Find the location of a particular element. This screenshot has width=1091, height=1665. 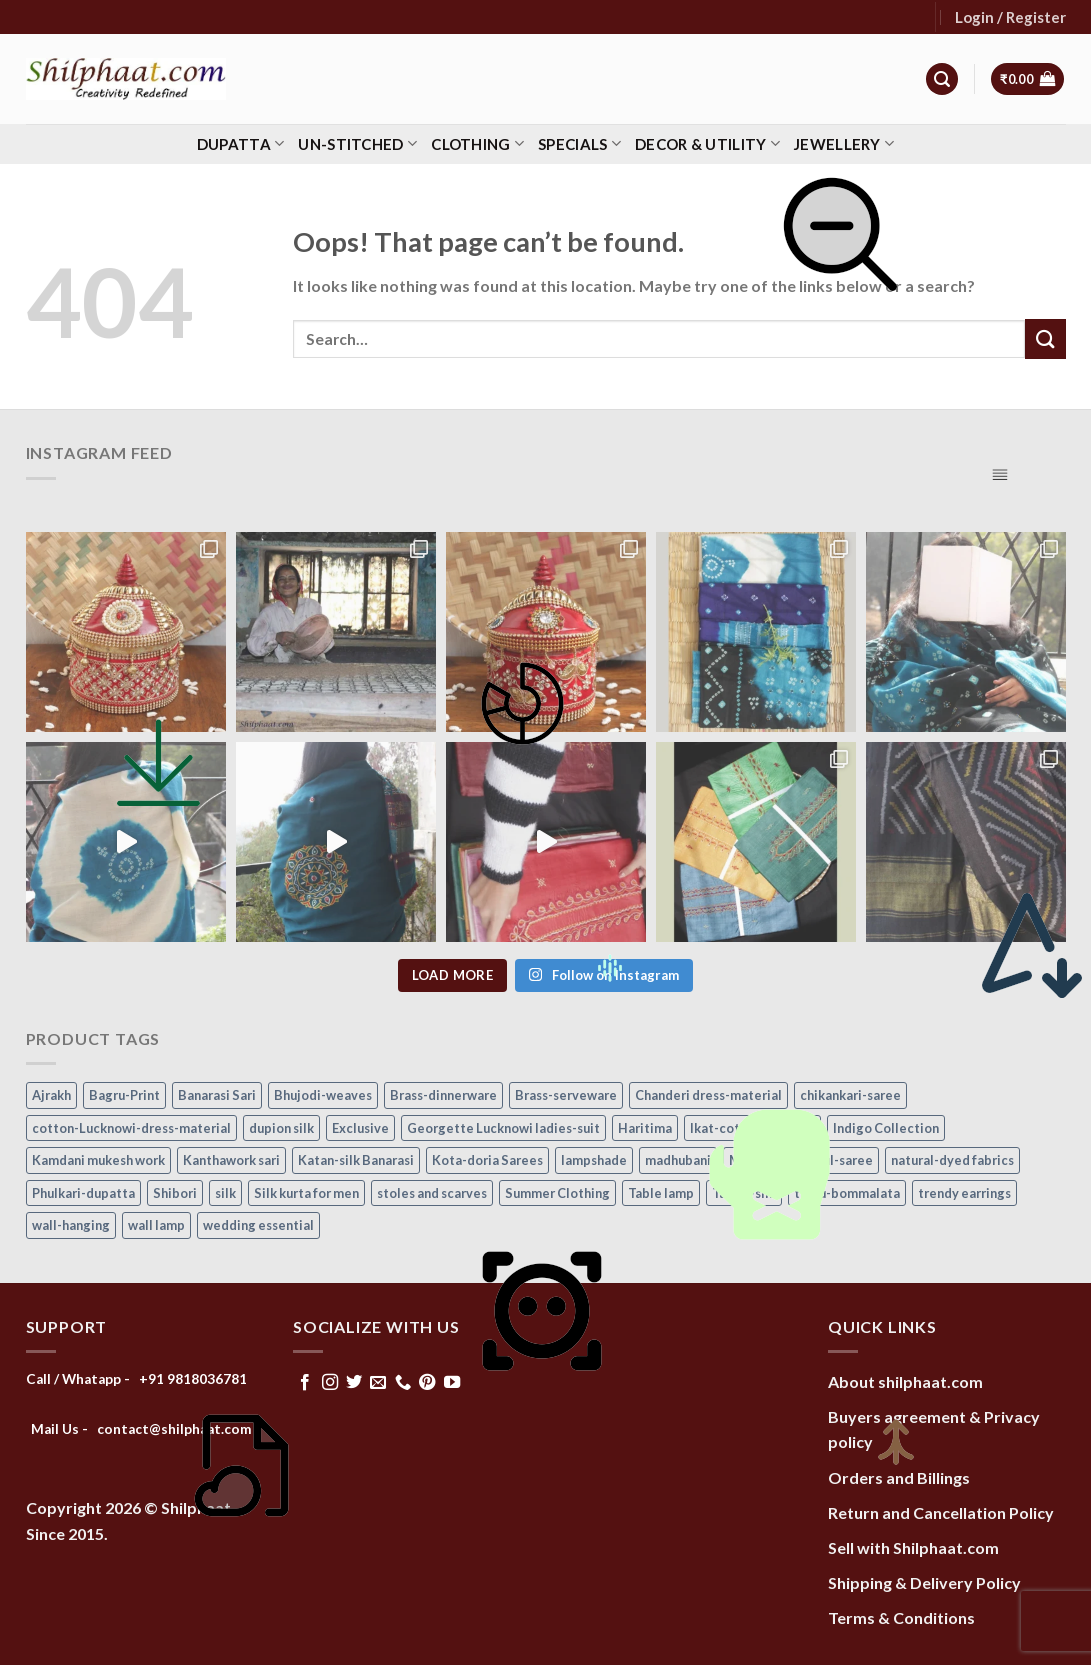

justify text alignment is located at coordinates (1000, 475).